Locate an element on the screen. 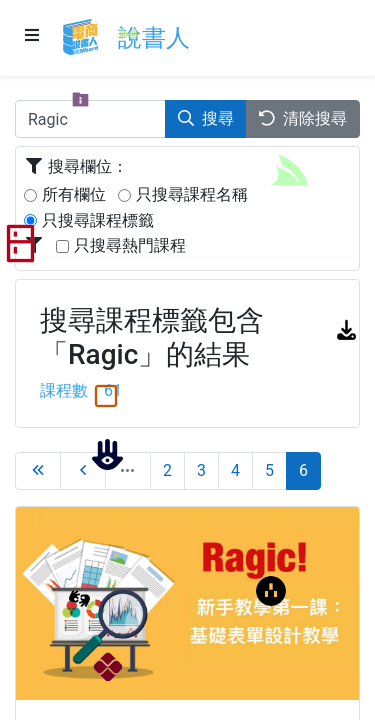 This screenshot has width=375, height=720. eclipse mosquitto MQTT broker logo is located at coordinates (128, 34).